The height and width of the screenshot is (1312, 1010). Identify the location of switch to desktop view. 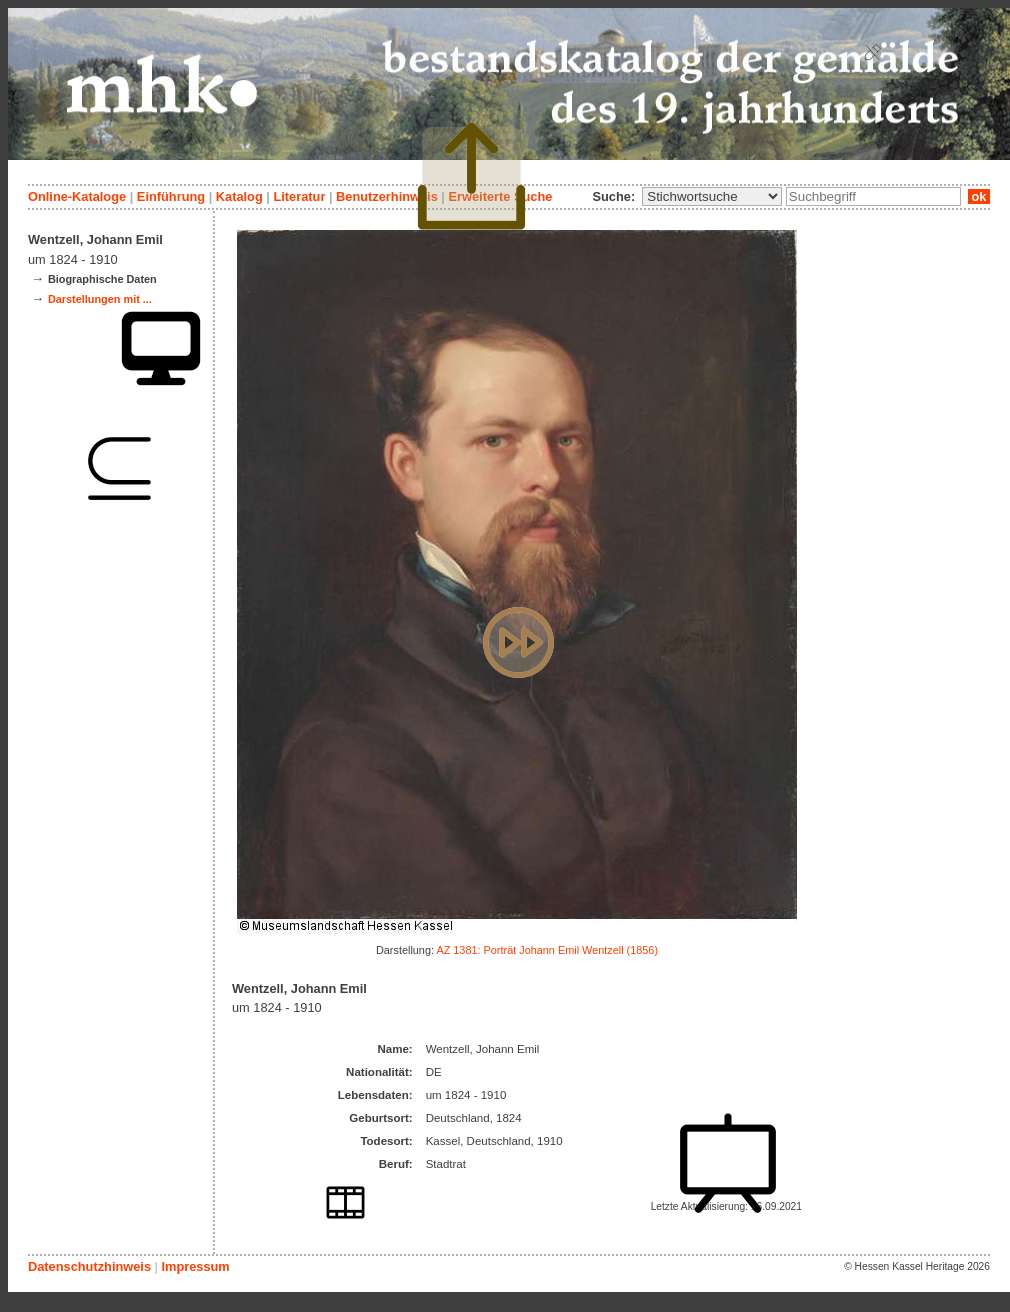
(161, 346).